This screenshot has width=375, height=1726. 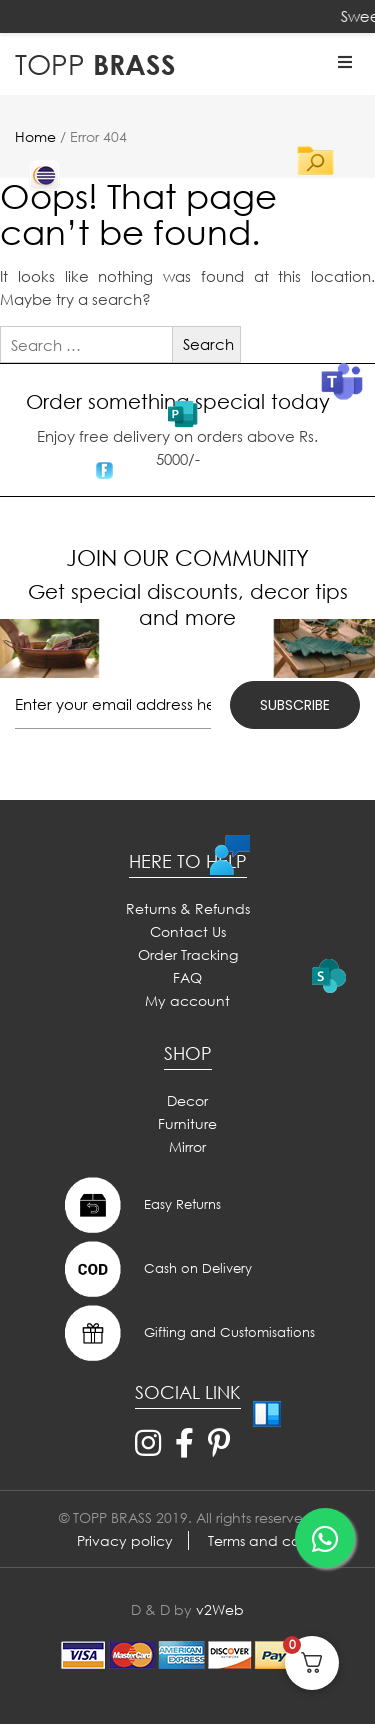 I want to click on open the feedback hub app, so click(x=230, y=855).